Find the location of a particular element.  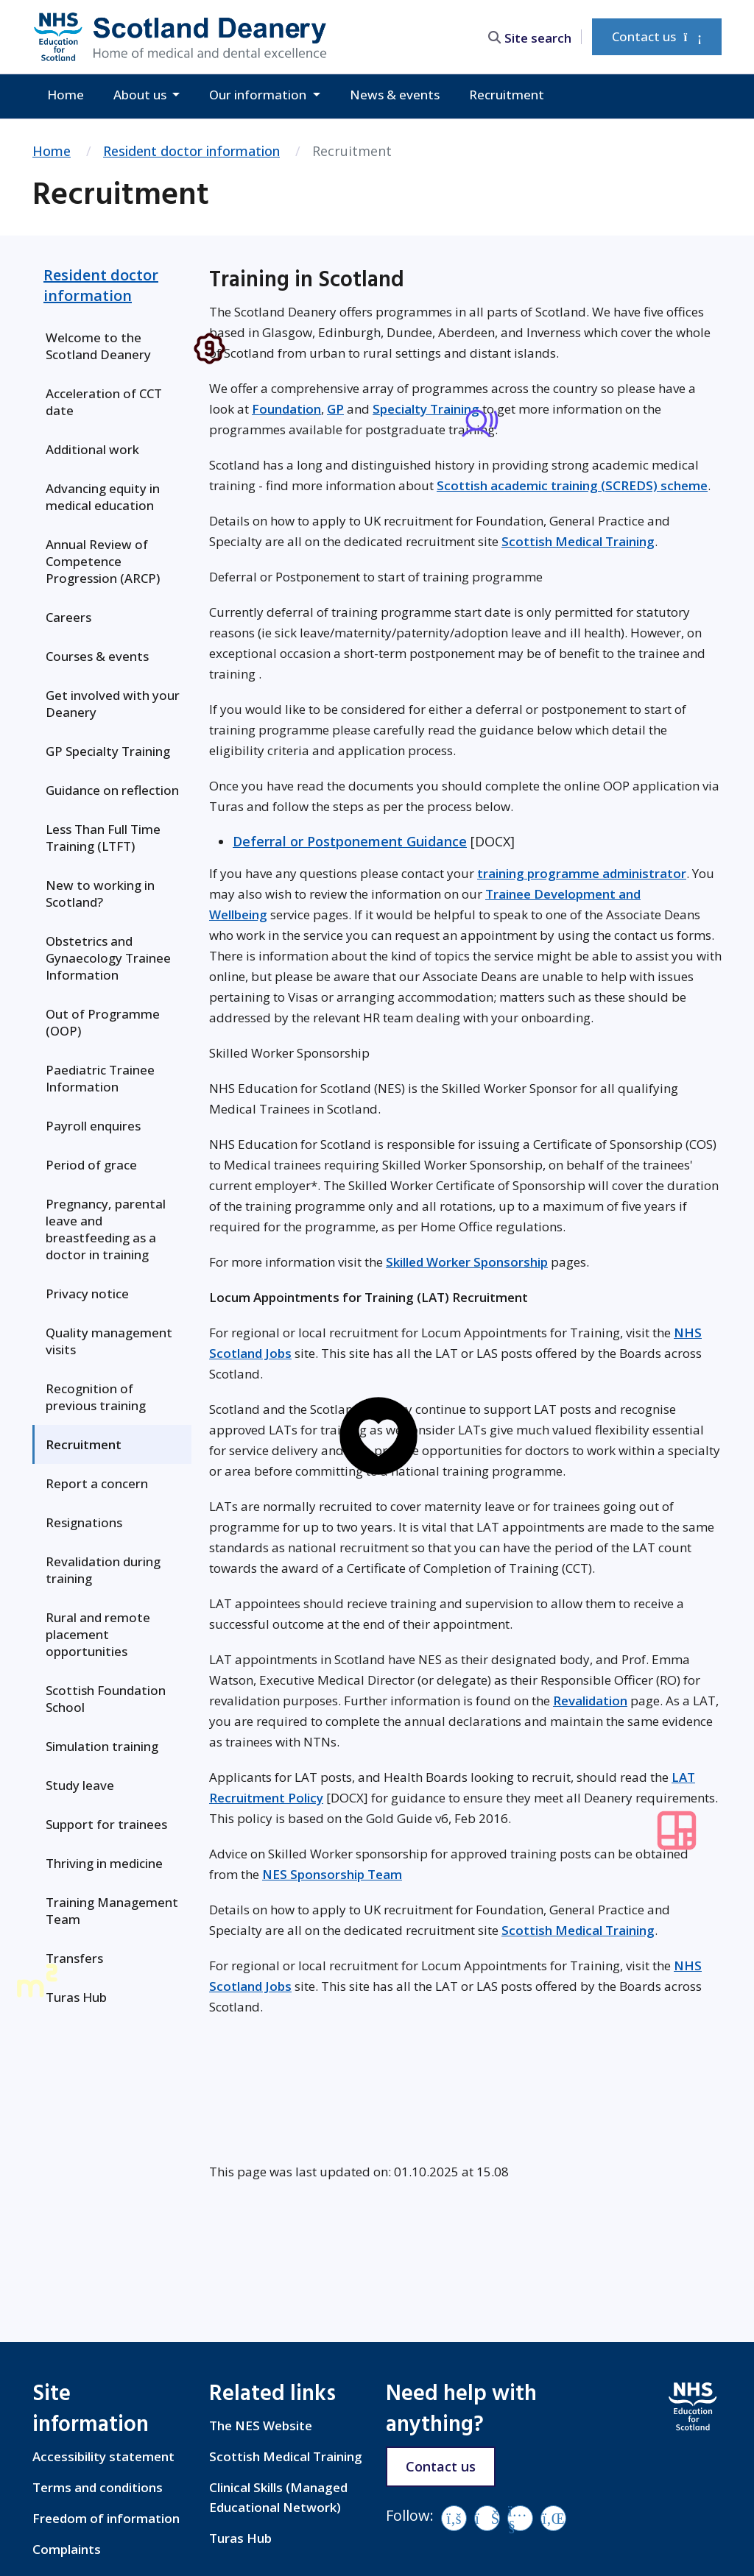

display area measurement in square meters is located at coordinates (37, 1981).